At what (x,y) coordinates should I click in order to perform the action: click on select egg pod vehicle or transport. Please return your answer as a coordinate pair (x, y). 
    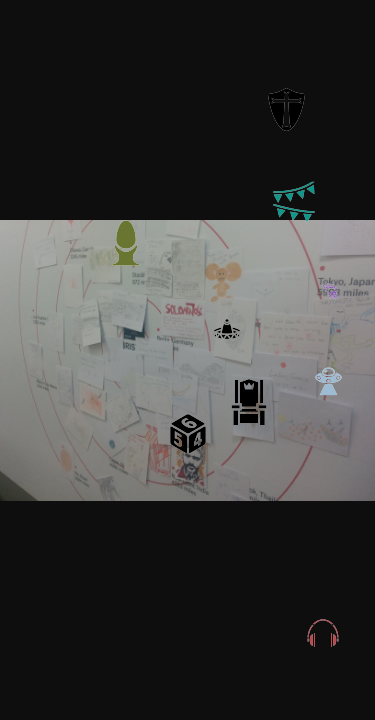
    Looking at the image, I should click on (126, 243).